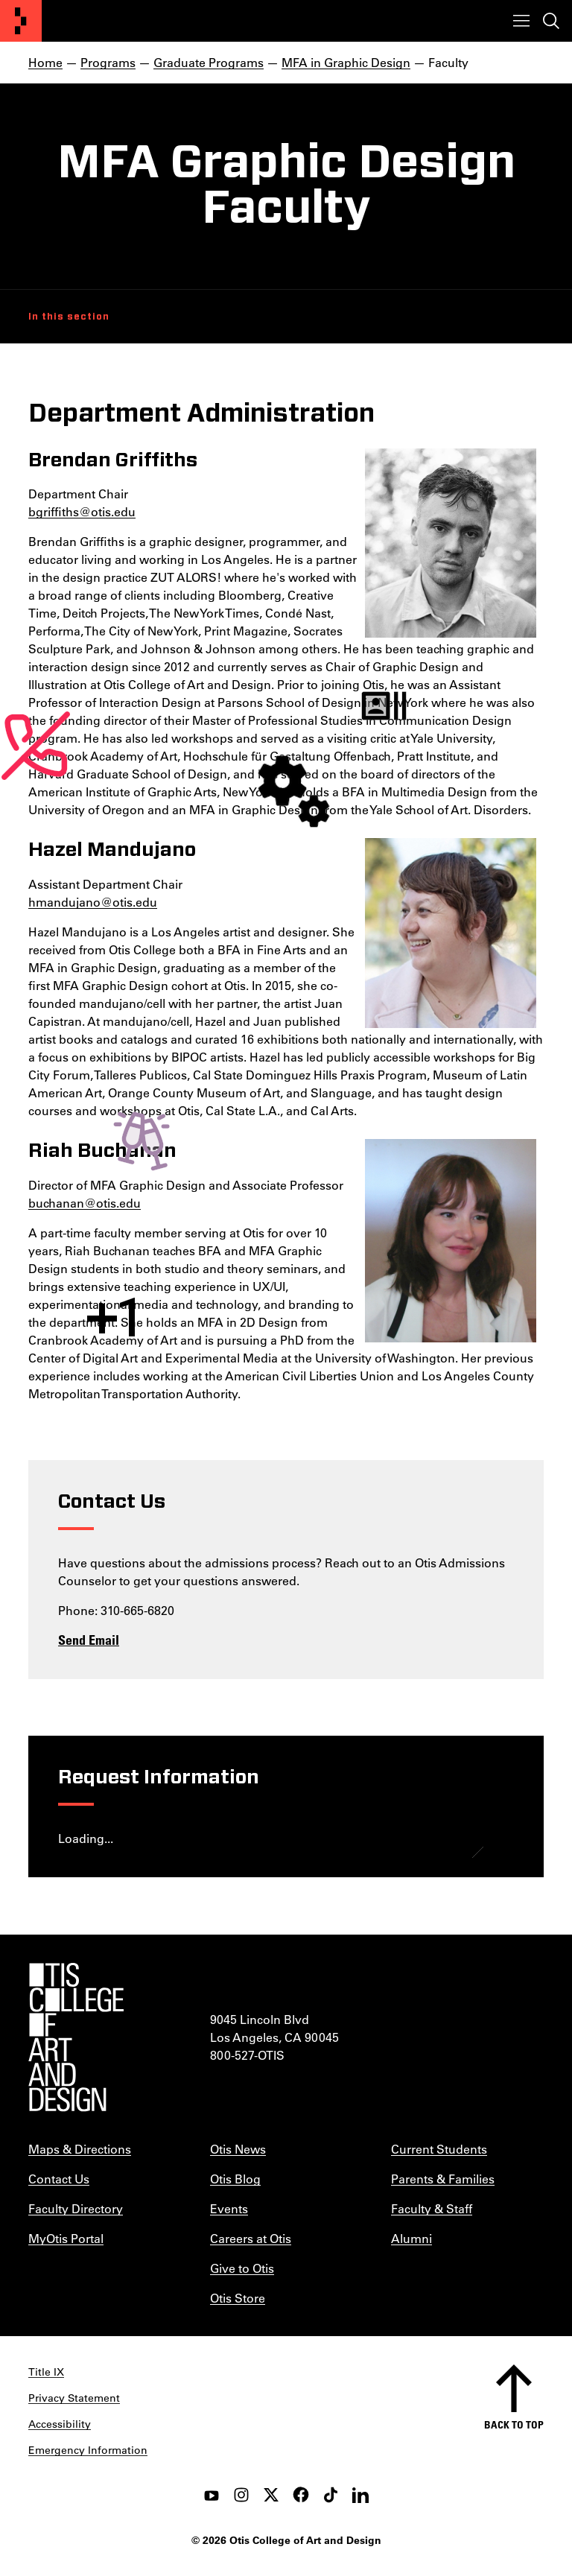 The width and height of the screenshot is (572, 2576). What do you see at coordinates (142, 1141) in the screenshot?
I see `celebrate an achievement or milestone` at bounding box center [142, 1141].